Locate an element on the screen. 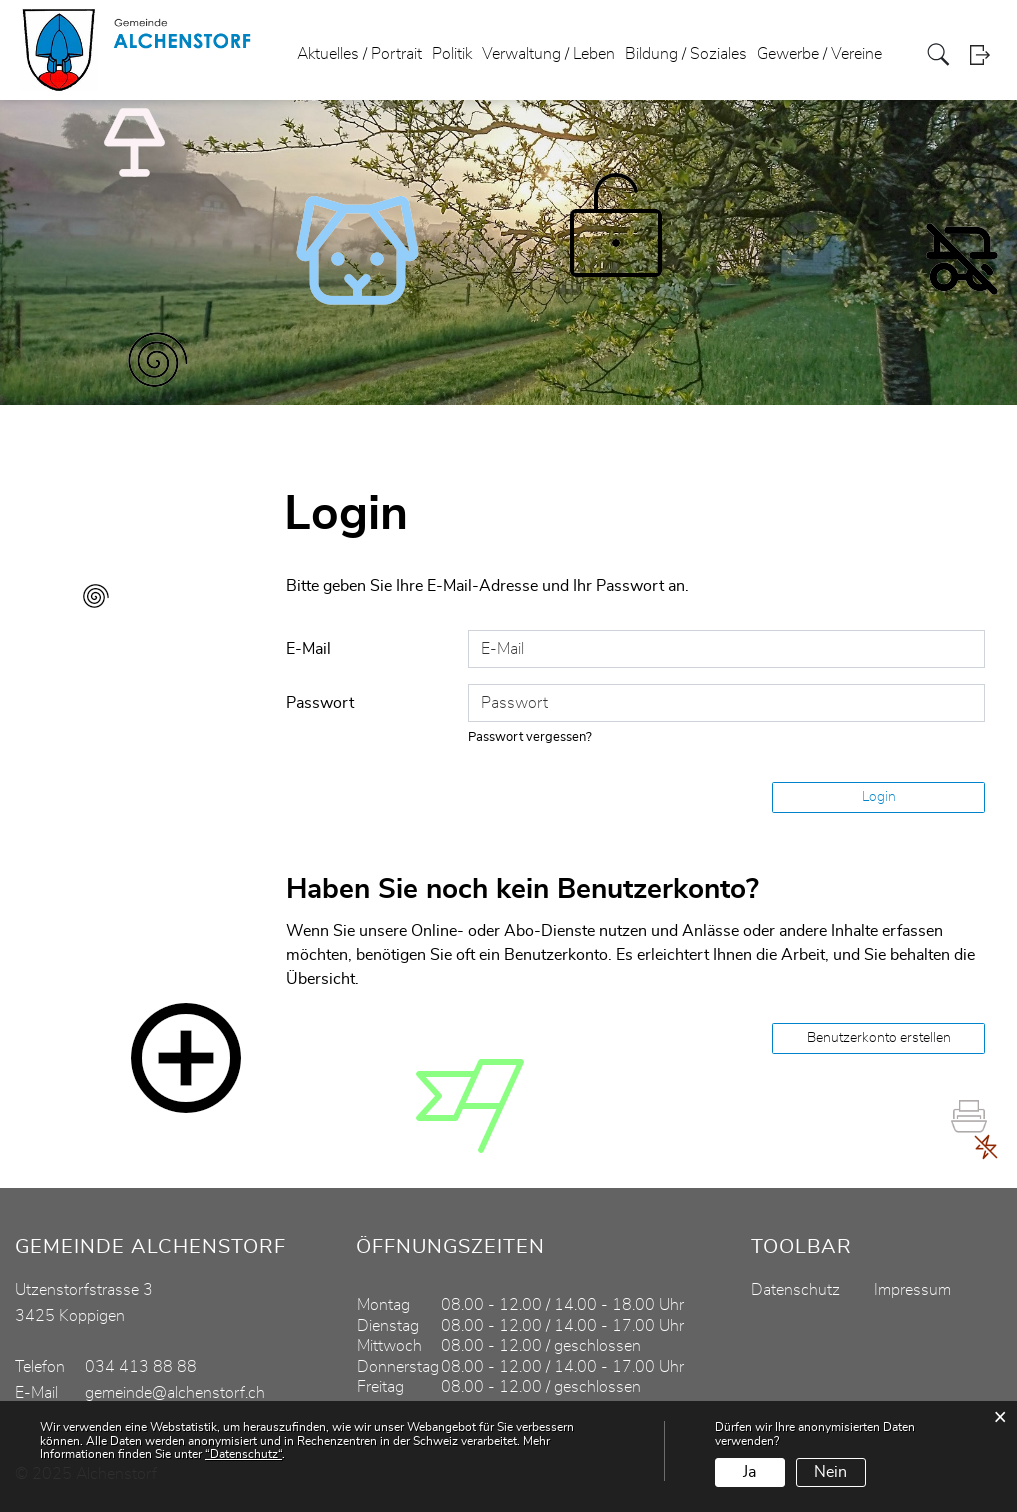 The image size is (1017, 1512). flag or mark an item for follow-up is located at coordinates (469, 1102).